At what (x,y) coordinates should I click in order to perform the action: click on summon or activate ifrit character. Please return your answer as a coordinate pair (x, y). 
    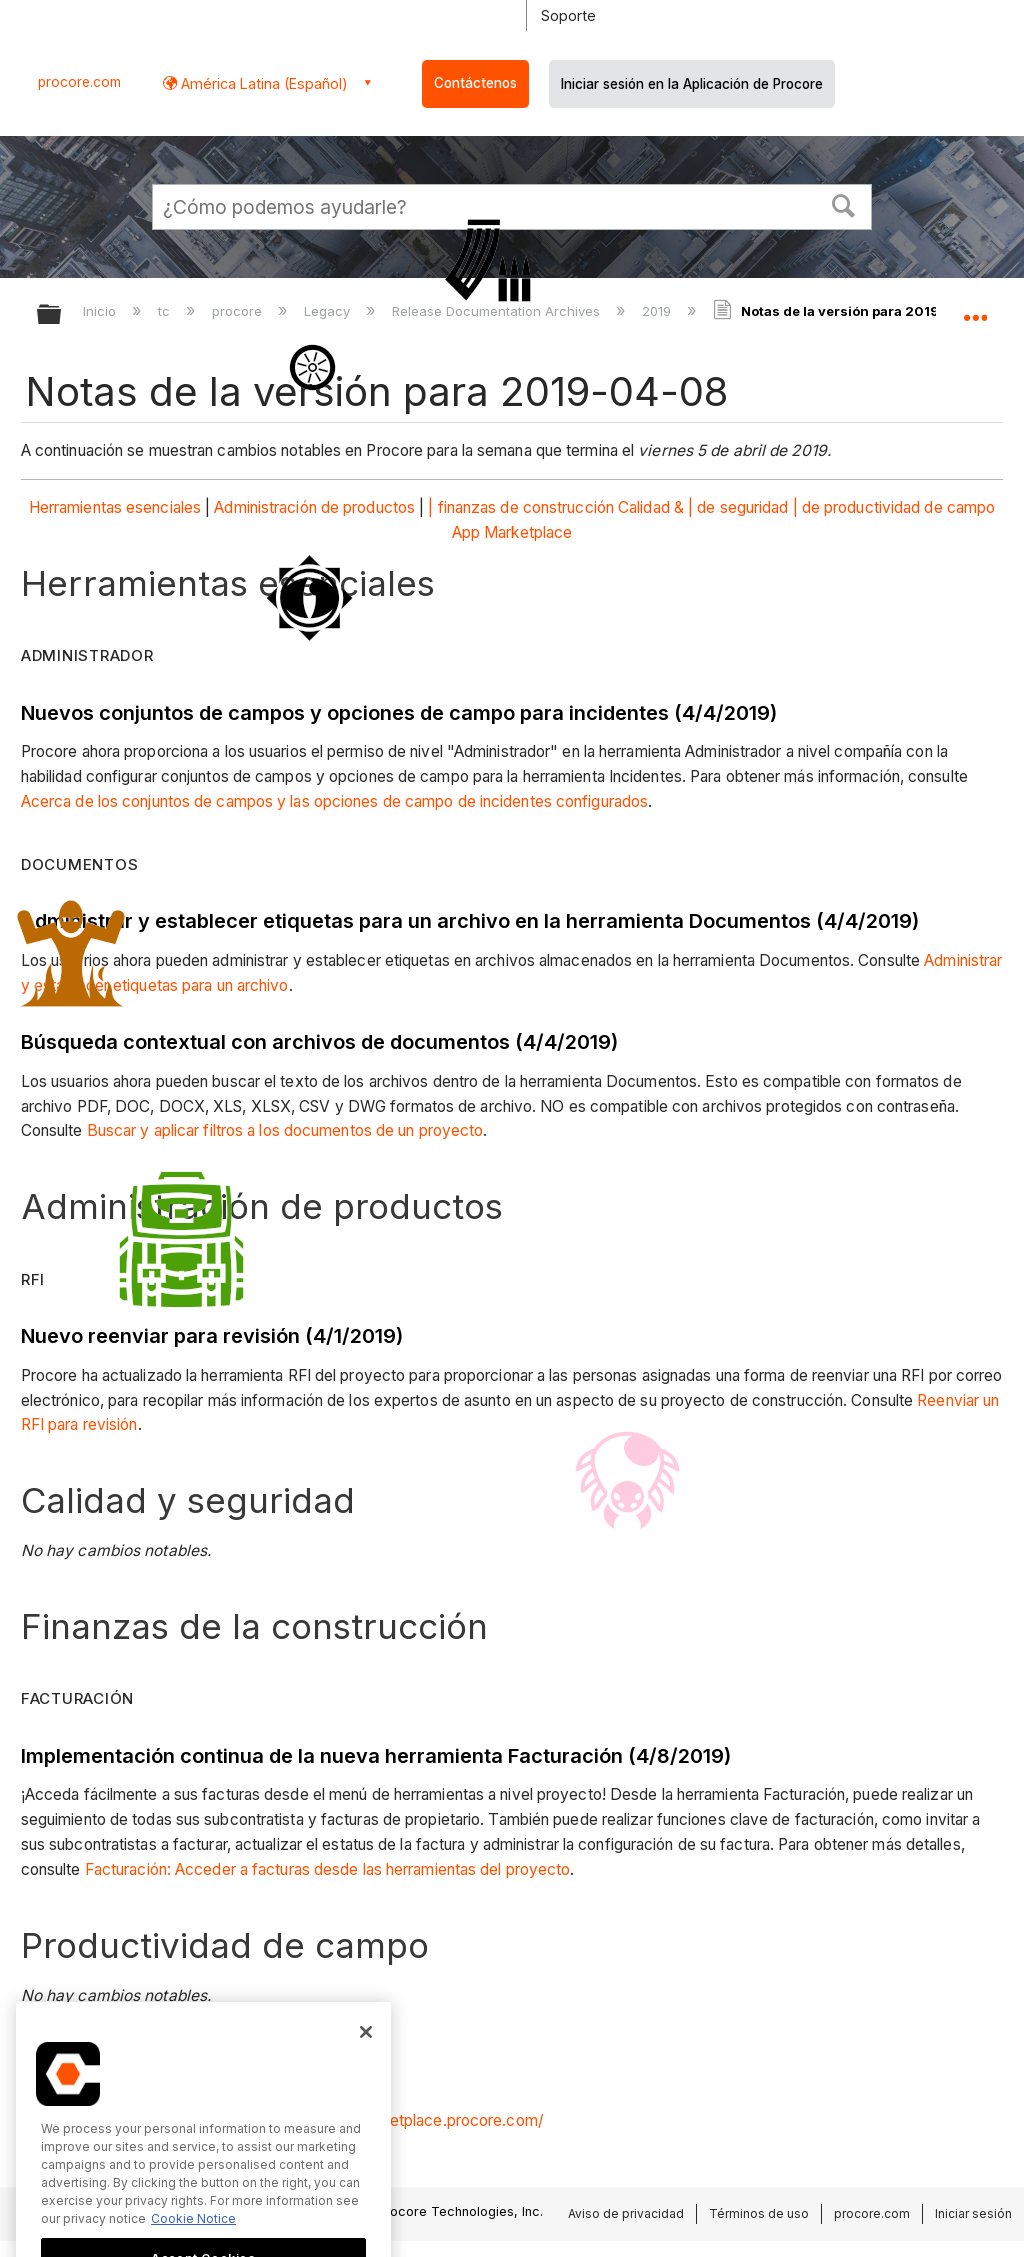
    Looking at the image, I should click on (72, 954).